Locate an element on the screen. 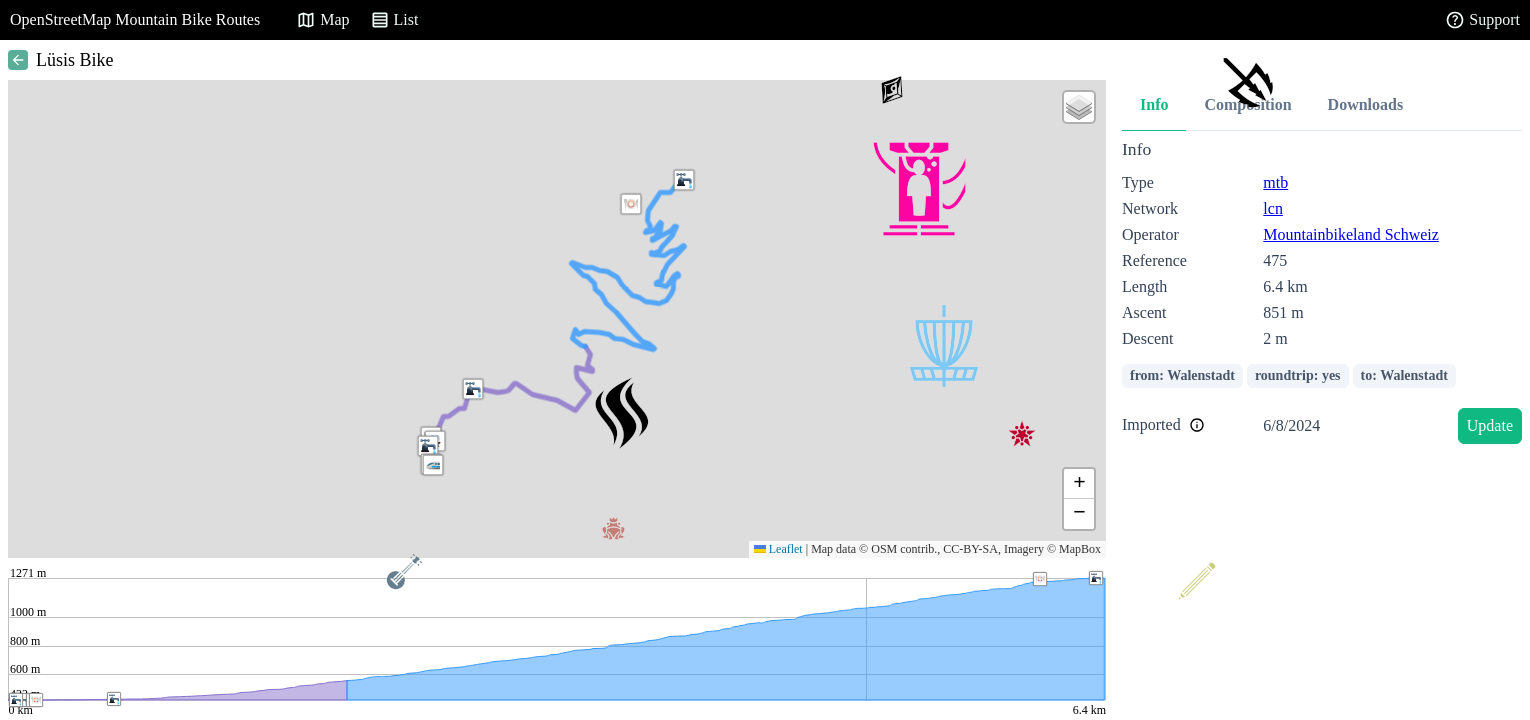 The width and height of the screenshot is (1530, 720). select harpoon or trident weapon is located at coordinates (1248, 82).